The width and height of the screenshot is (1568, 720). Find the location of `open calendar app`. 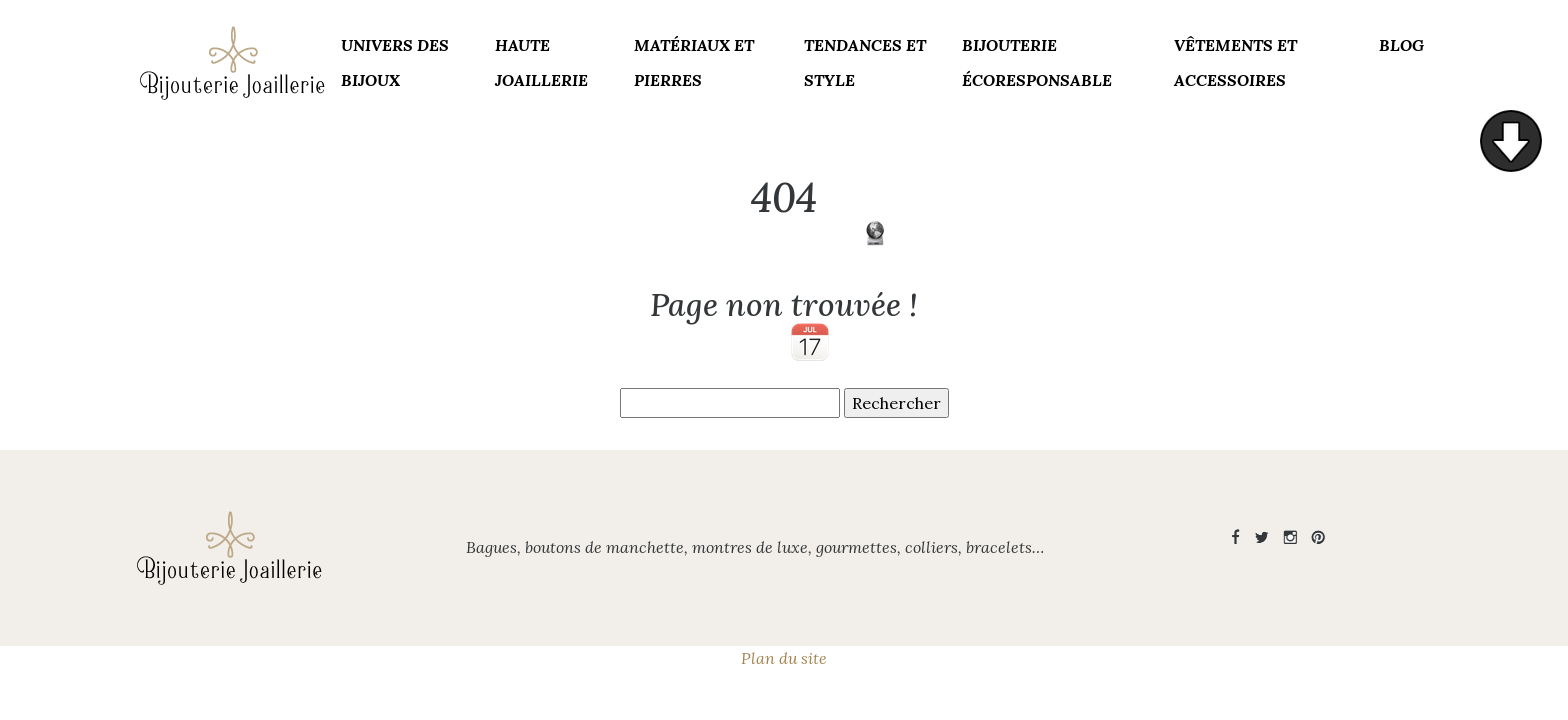

open calendar app is located at coordinates (810, 342).